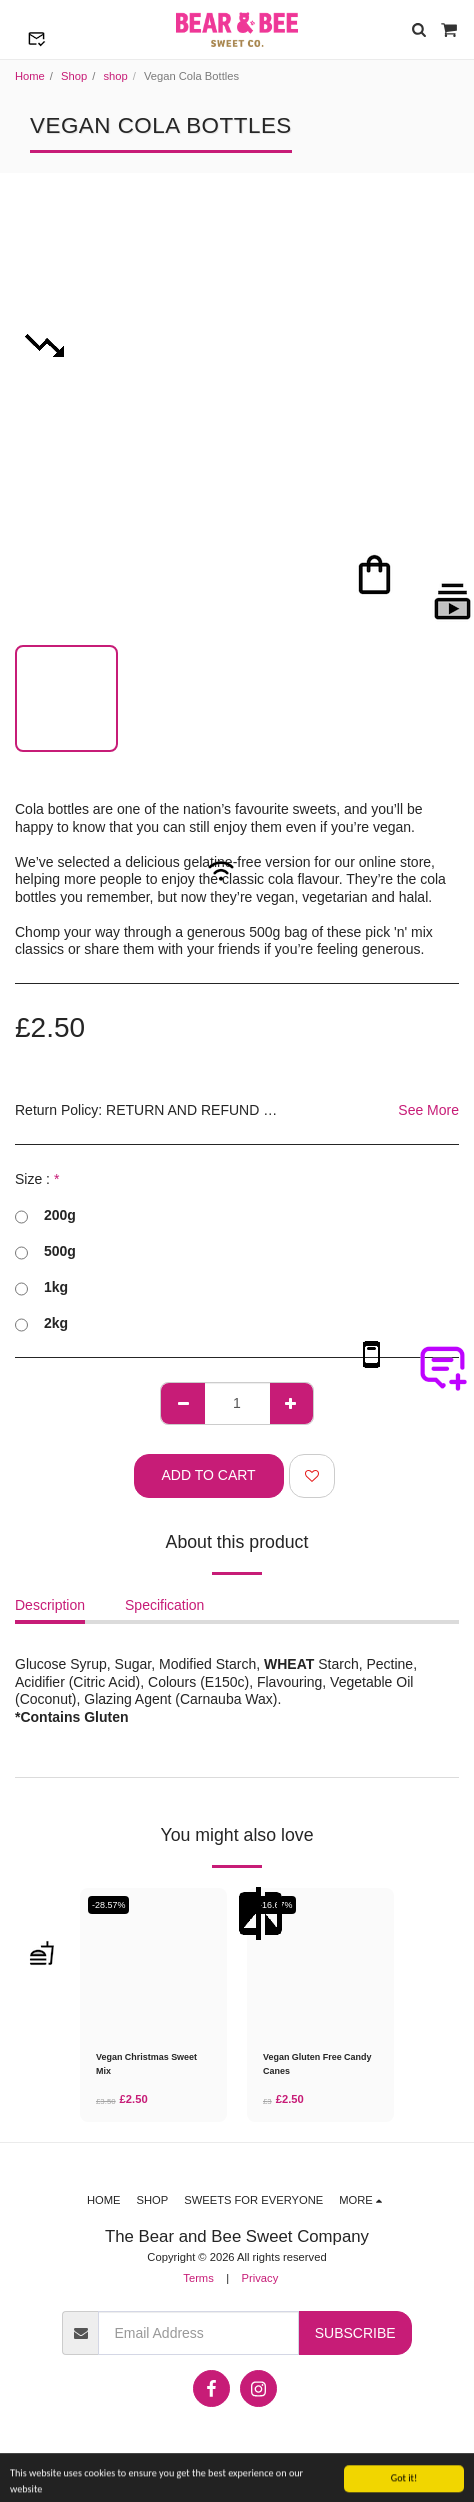 This screenshot has width=474, height=2502. What do you see at coordinates (36, 38) in the screenshot?
I see `mark an email as read` at bounding box center [36, 38].